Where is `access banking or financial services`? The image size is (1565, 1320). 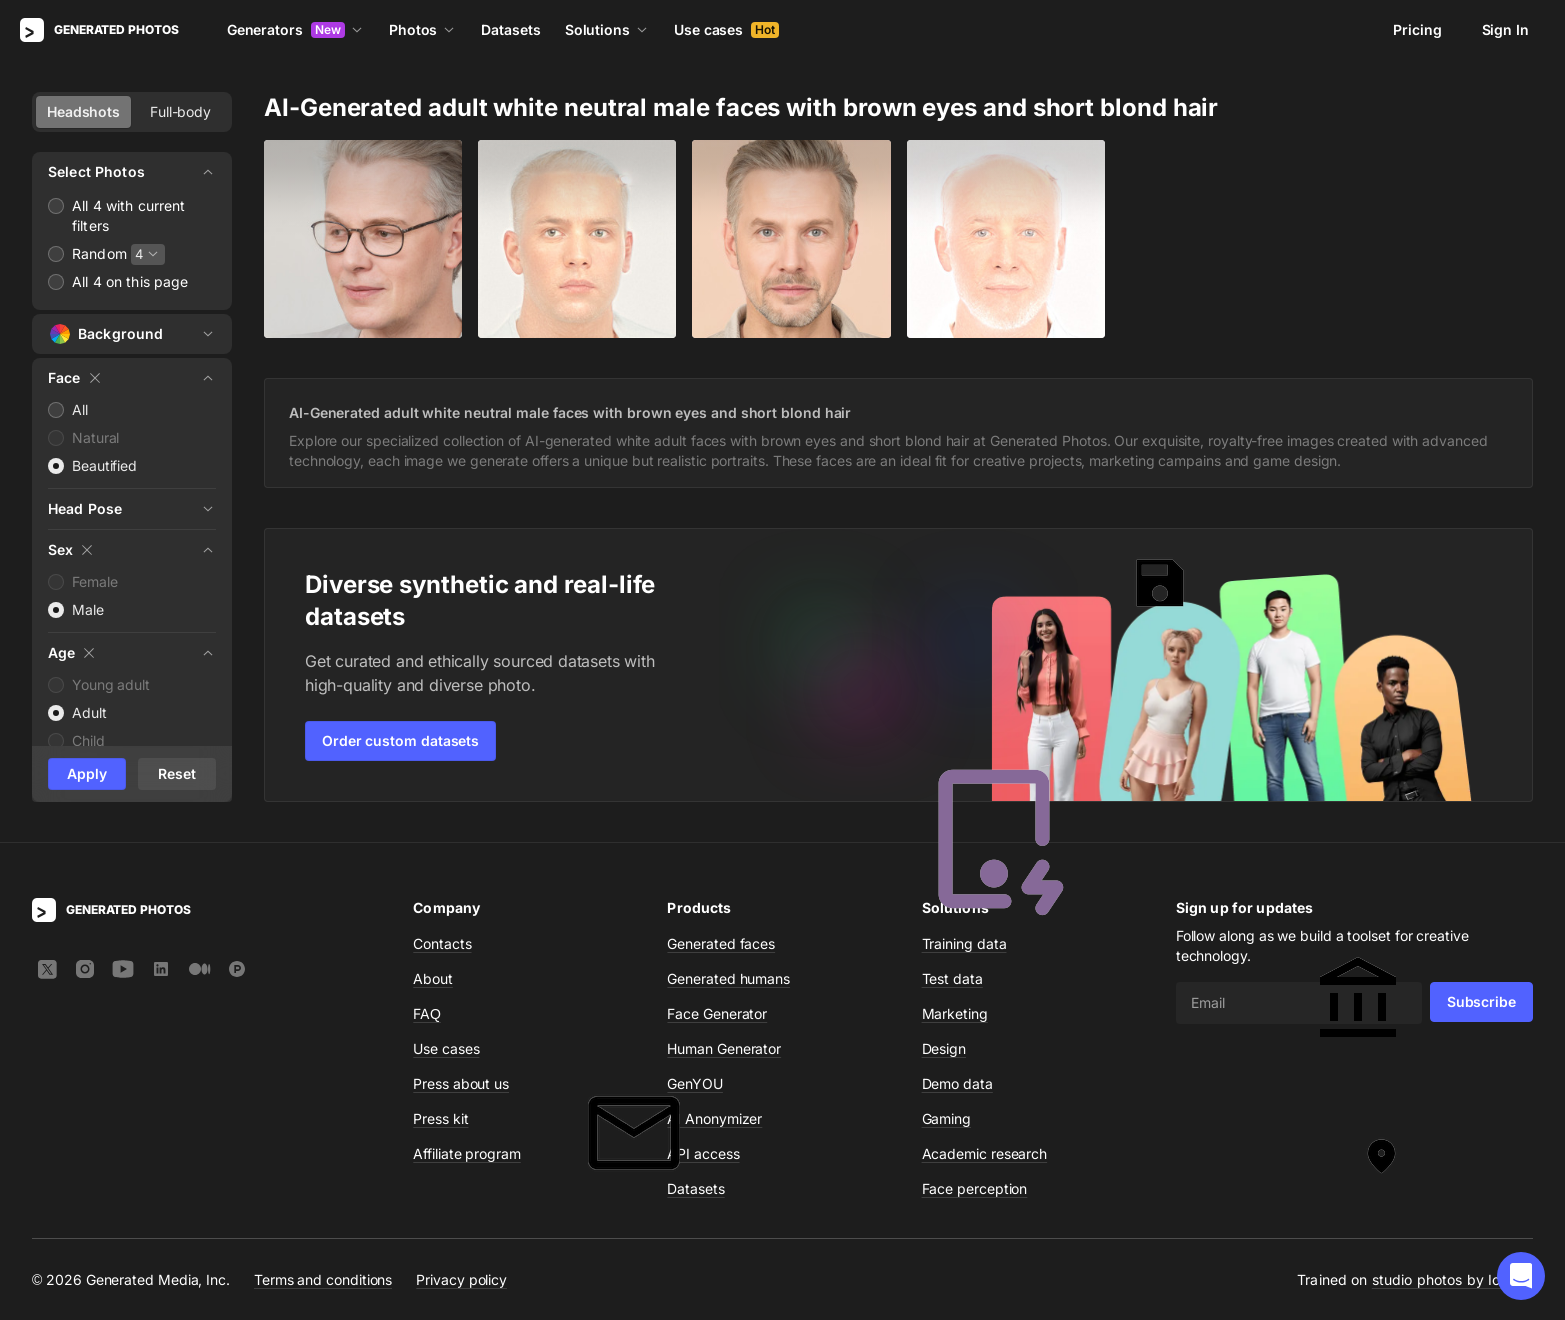 access banking or financial services is located at coordinates (1360, 1001).